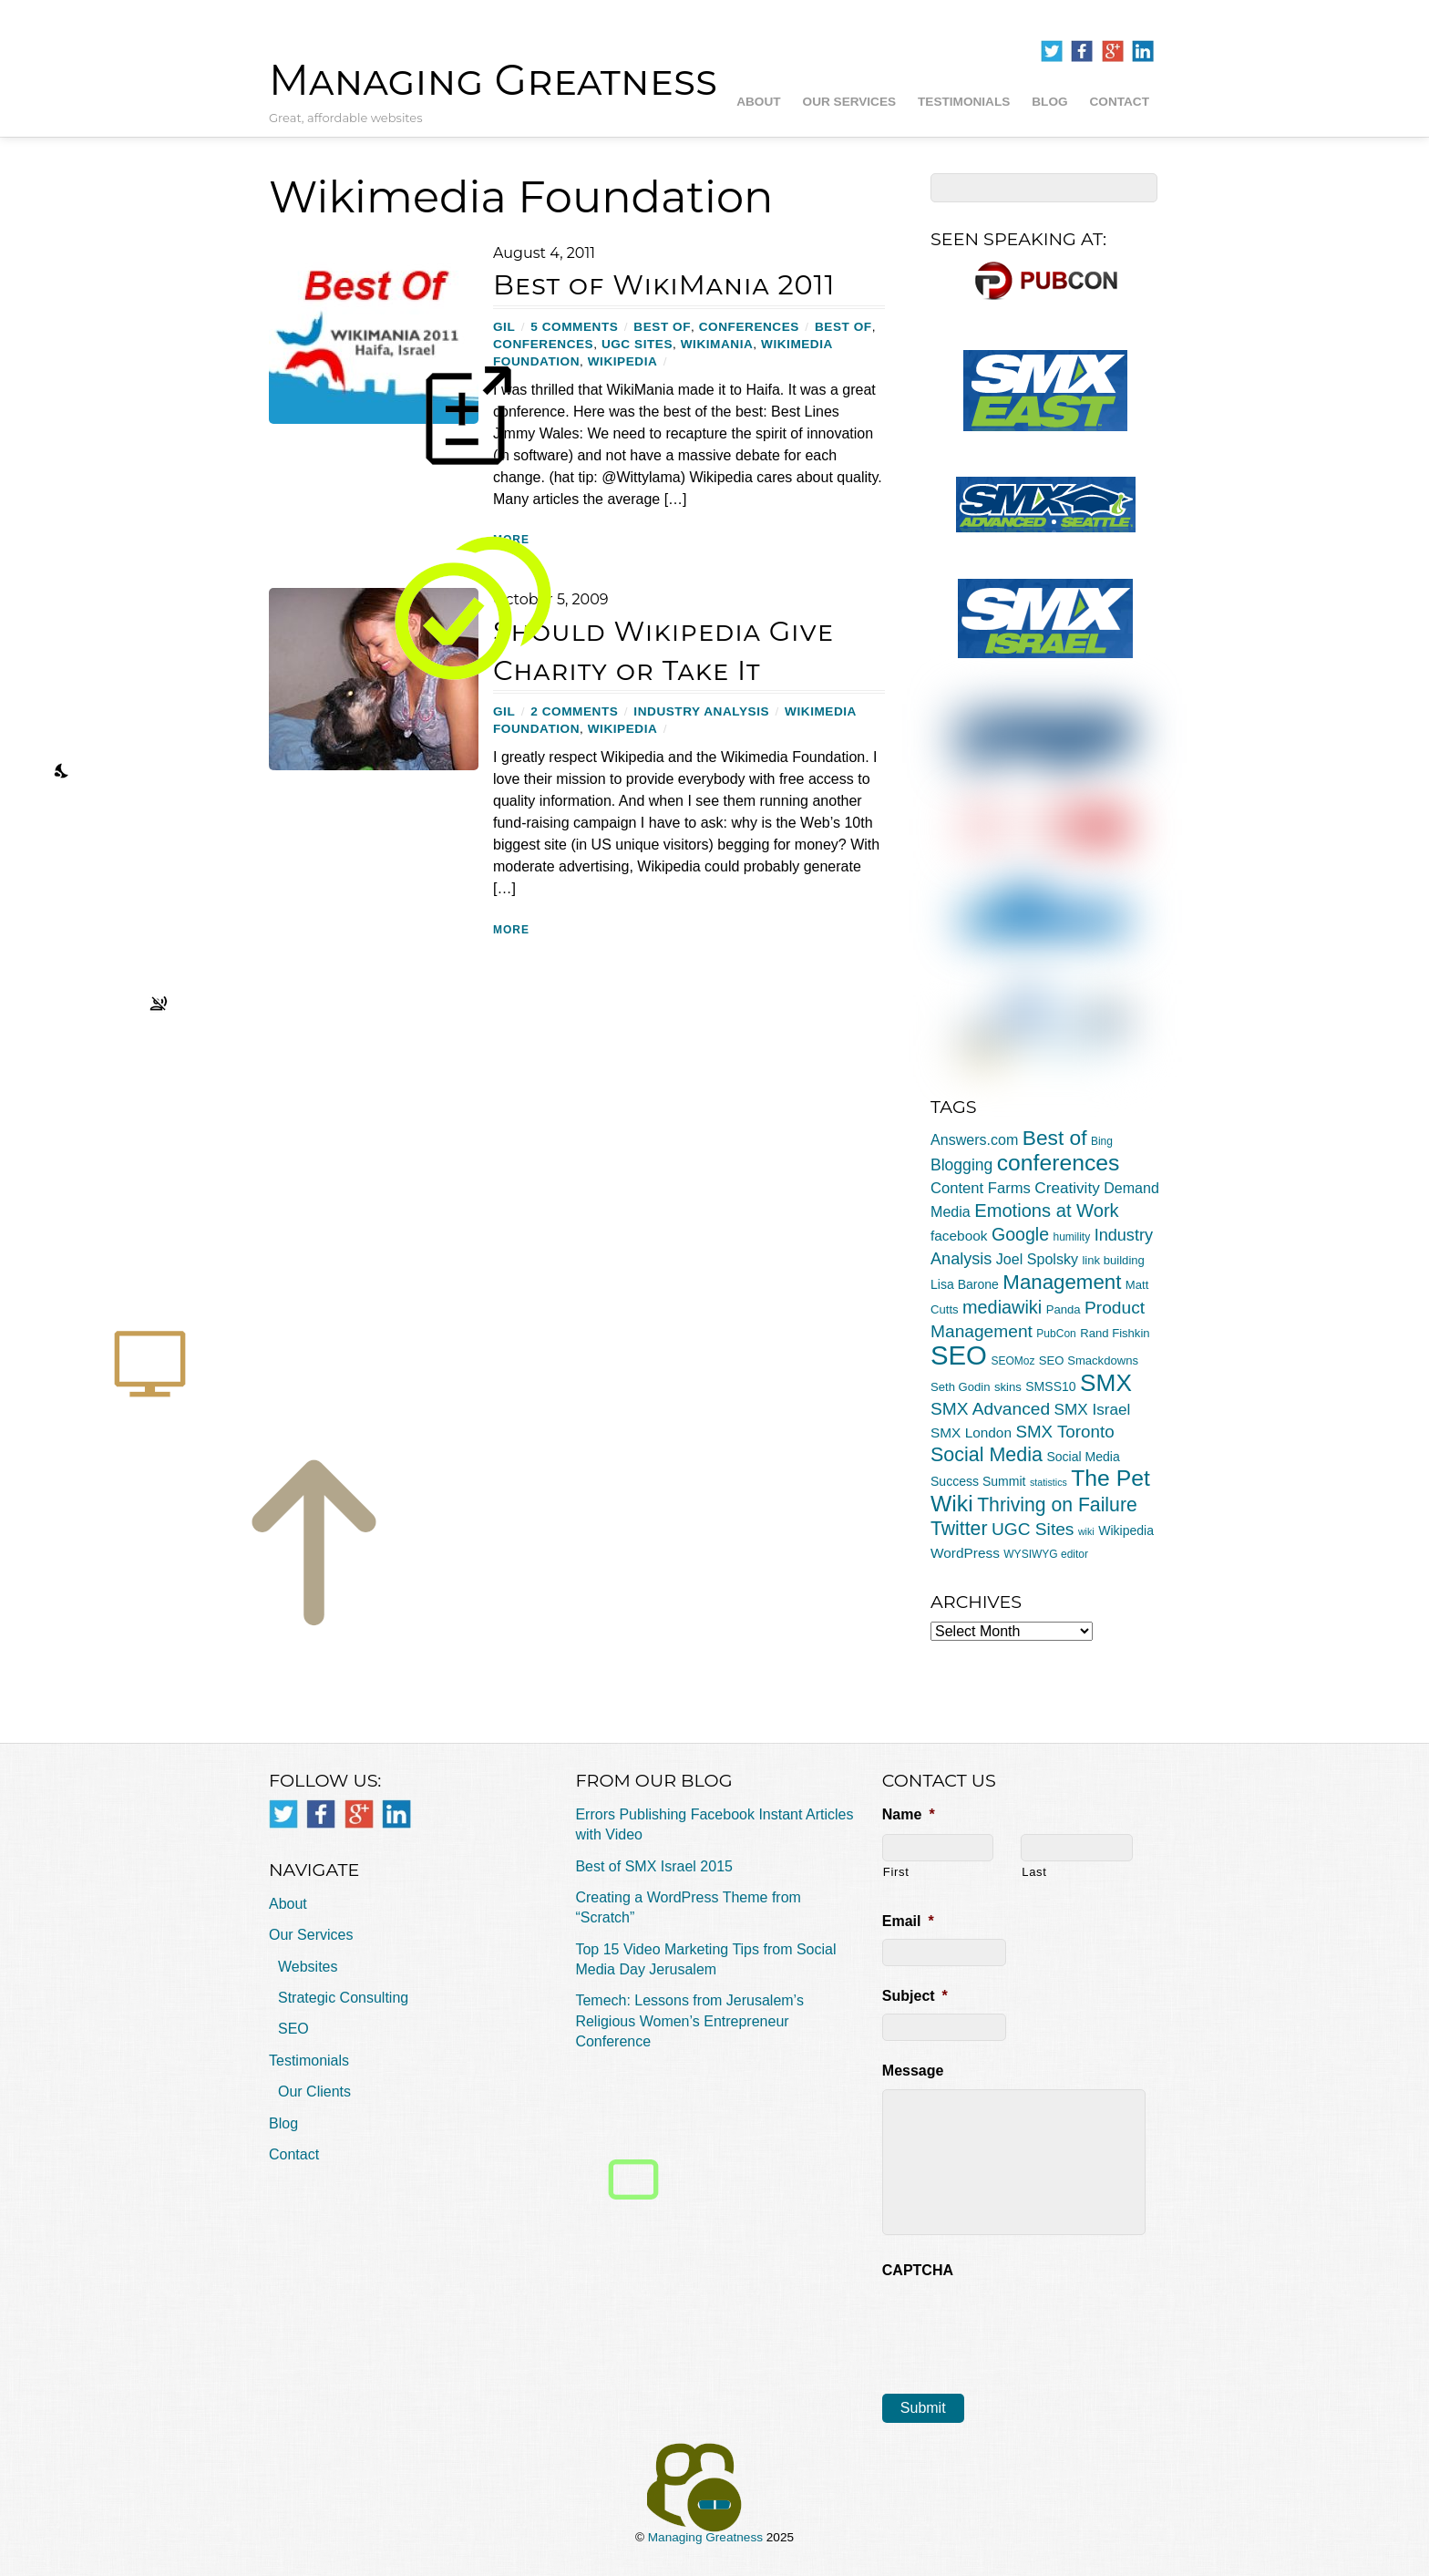 This screenshot has height=2576, width=1429. I want to click on toggle dark mode or night theme, so click(62, 770).